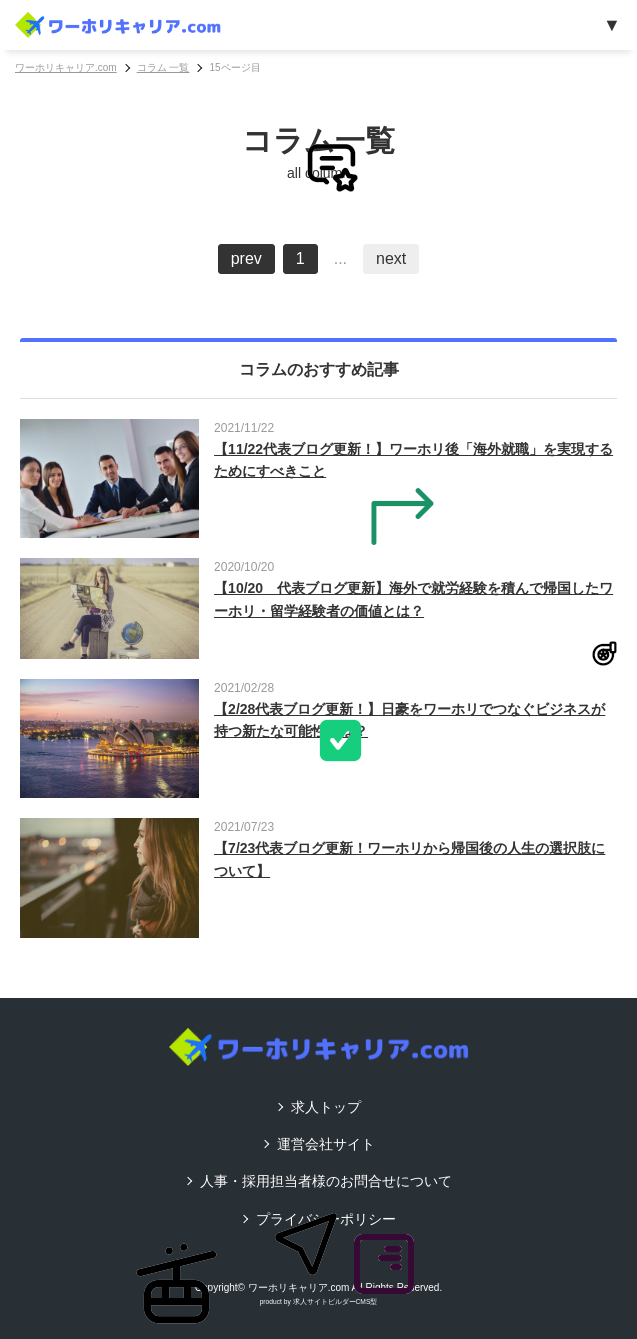 The image size is (637, 1339). Describe the element at coordinates (331, 165) in the screenshot. I see `view starred or favorite messages` at that location.